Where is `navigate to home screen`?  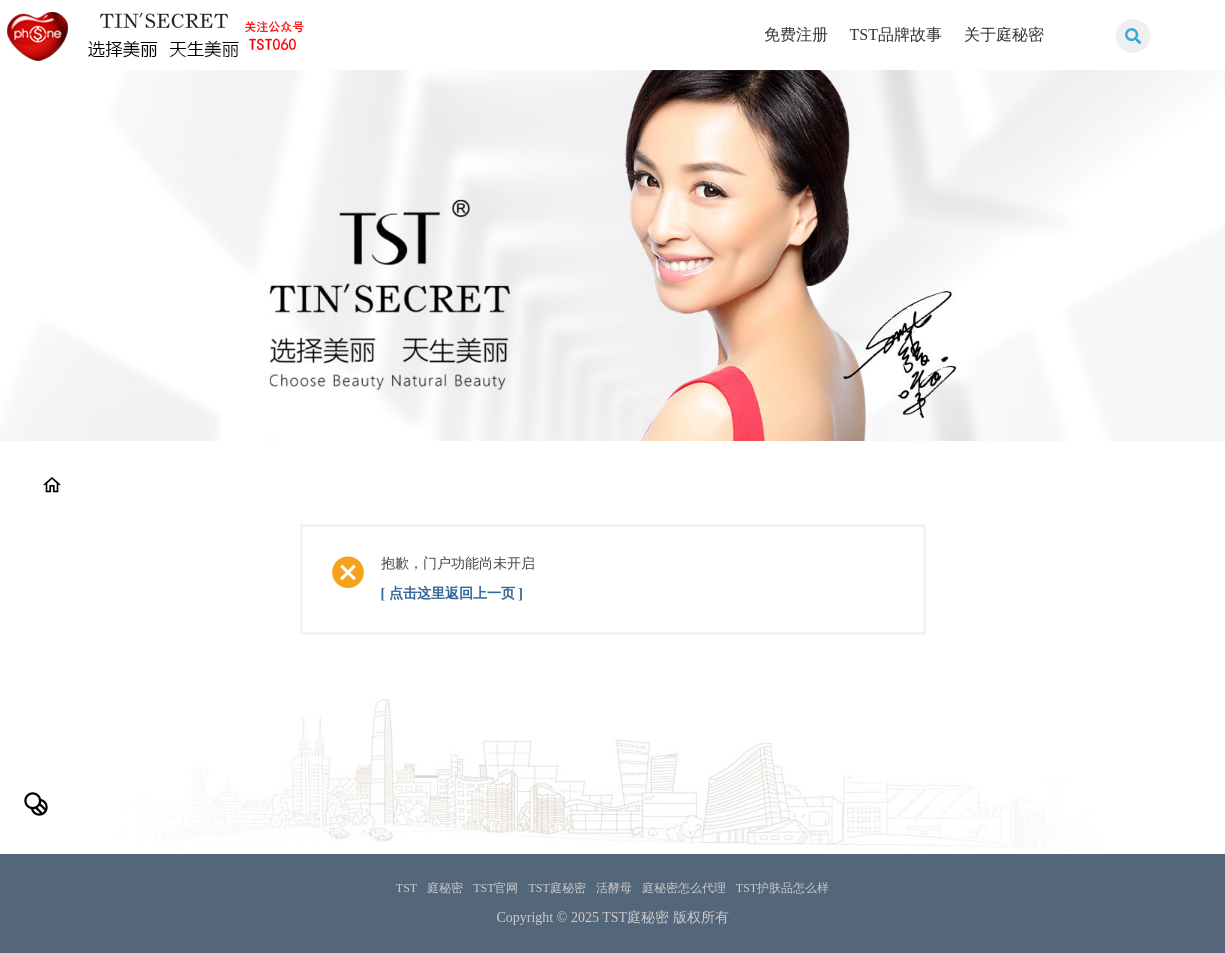 navigate to home screen is located at coordinates (52, 485).